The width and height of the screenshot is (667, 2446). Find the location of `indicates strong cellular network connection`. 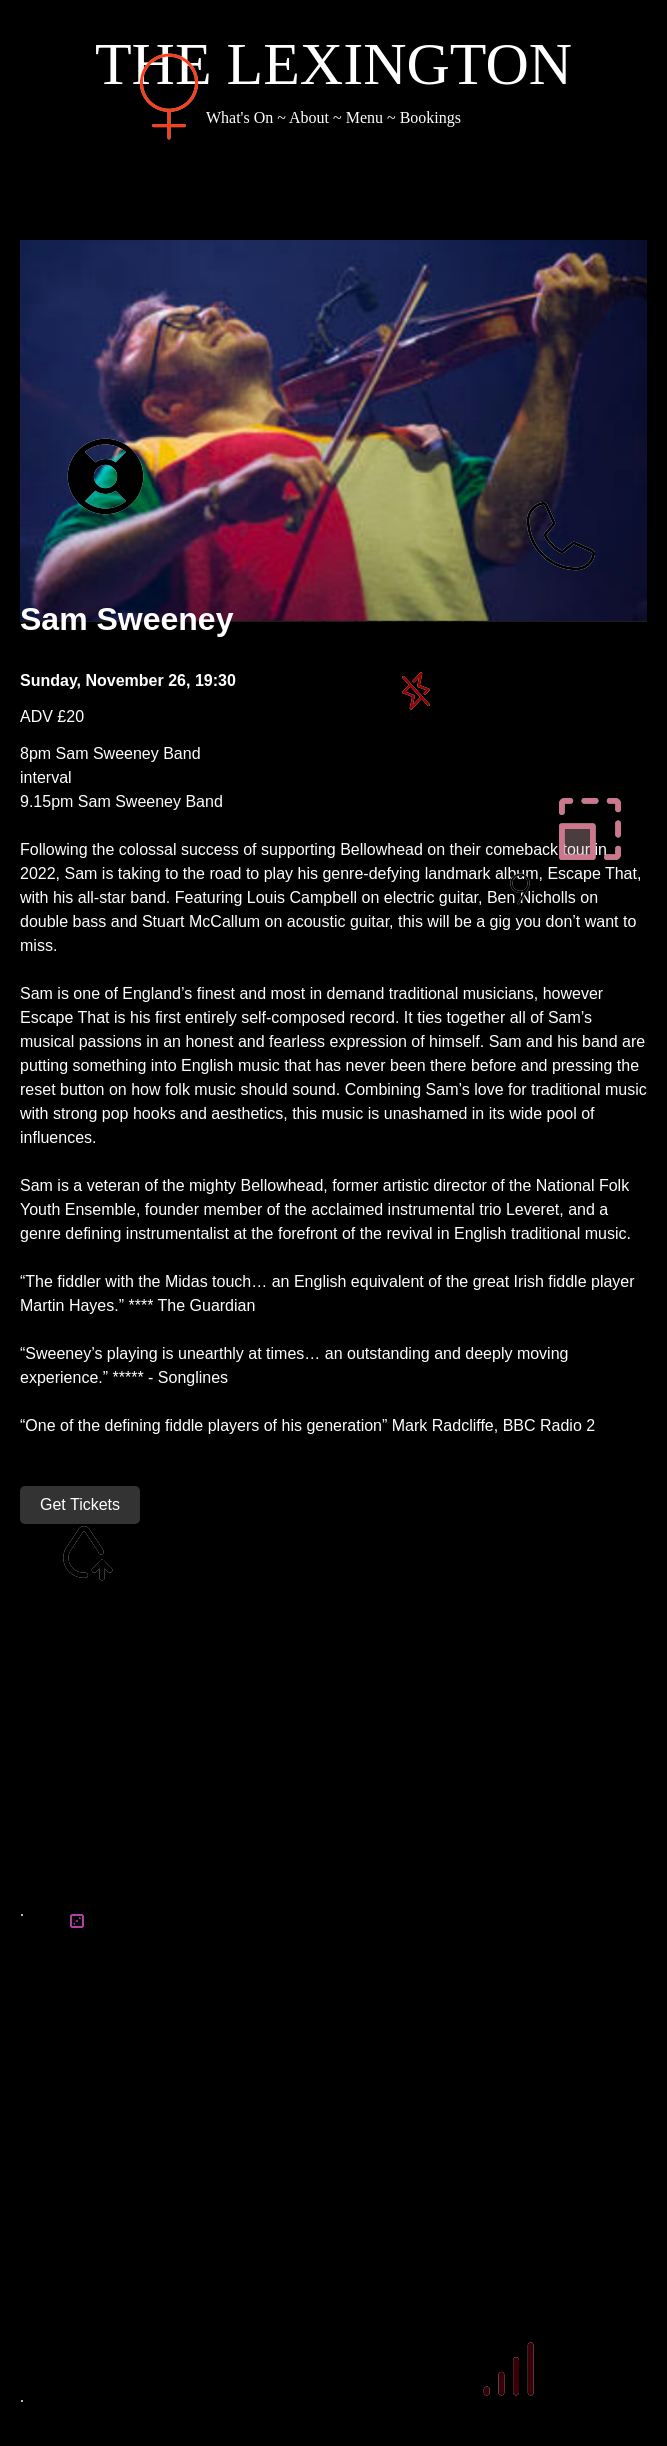

indicates strong cellular network connection is located at coordinates (519, 2366).